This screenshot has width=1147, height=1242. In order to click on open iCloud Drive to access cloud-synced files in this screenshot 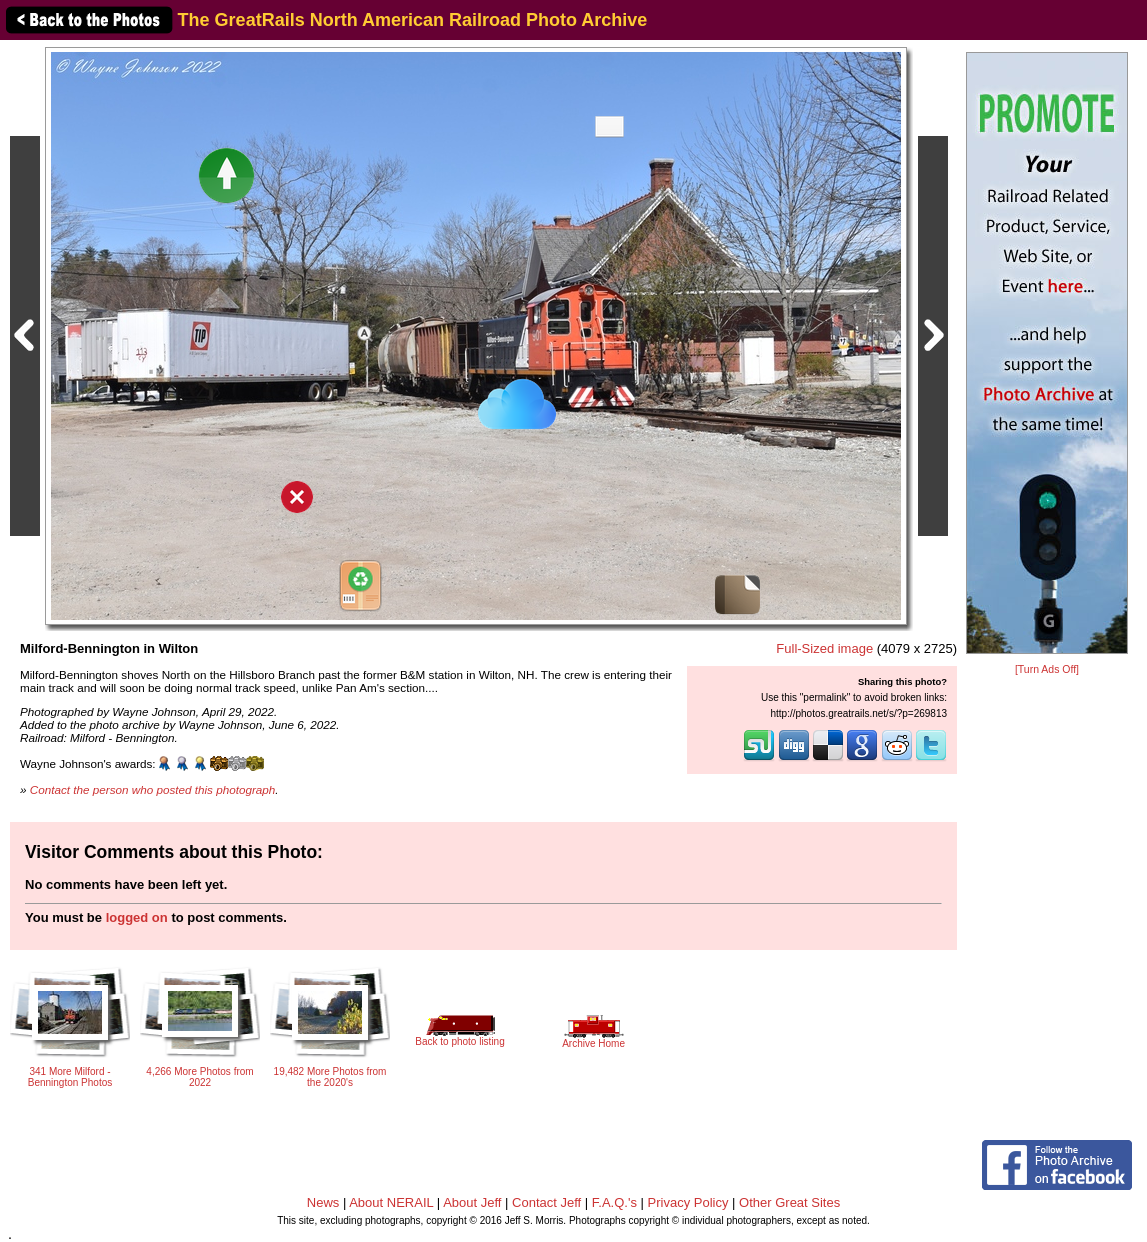, I will do `click(517, 404)`.